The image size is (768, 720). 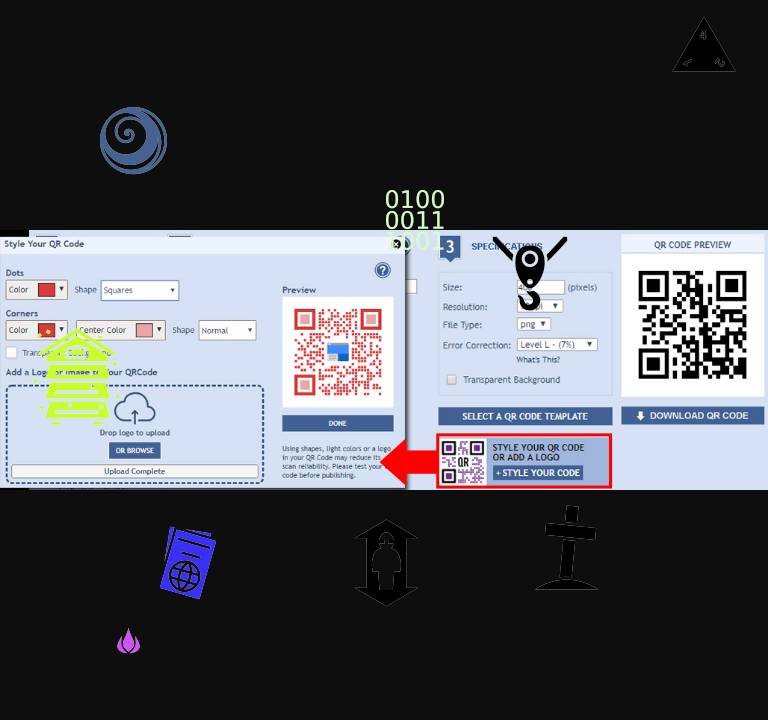 What do you see at coordinates (188, 563) in the screenshot?
I see `view passport or travel documents` at bounding box center [188, 563].